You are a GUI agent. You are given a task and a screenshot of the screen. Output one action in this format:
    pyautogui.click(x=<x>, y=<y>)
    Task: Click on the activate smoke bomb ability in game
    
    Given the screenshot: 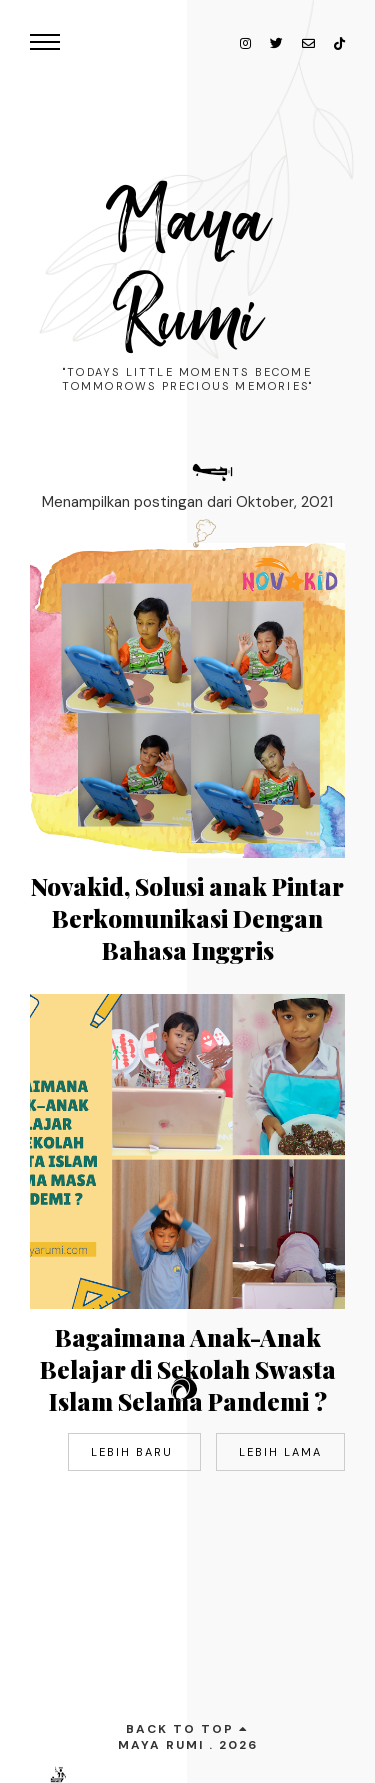 What is the action you would take?
    pyautogui.click(x=204, y=533)
    